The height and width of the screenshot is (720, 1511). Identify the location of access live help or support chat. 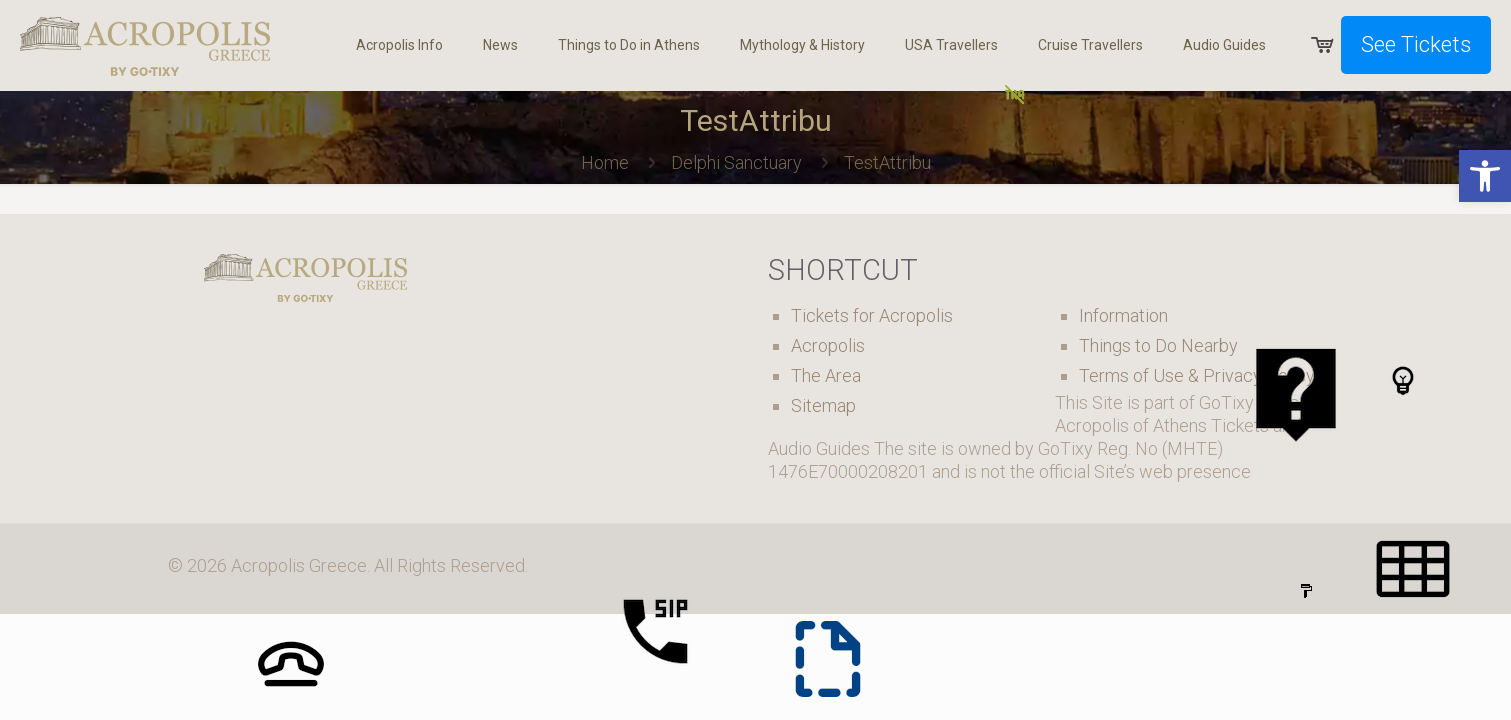
(1296, 393).